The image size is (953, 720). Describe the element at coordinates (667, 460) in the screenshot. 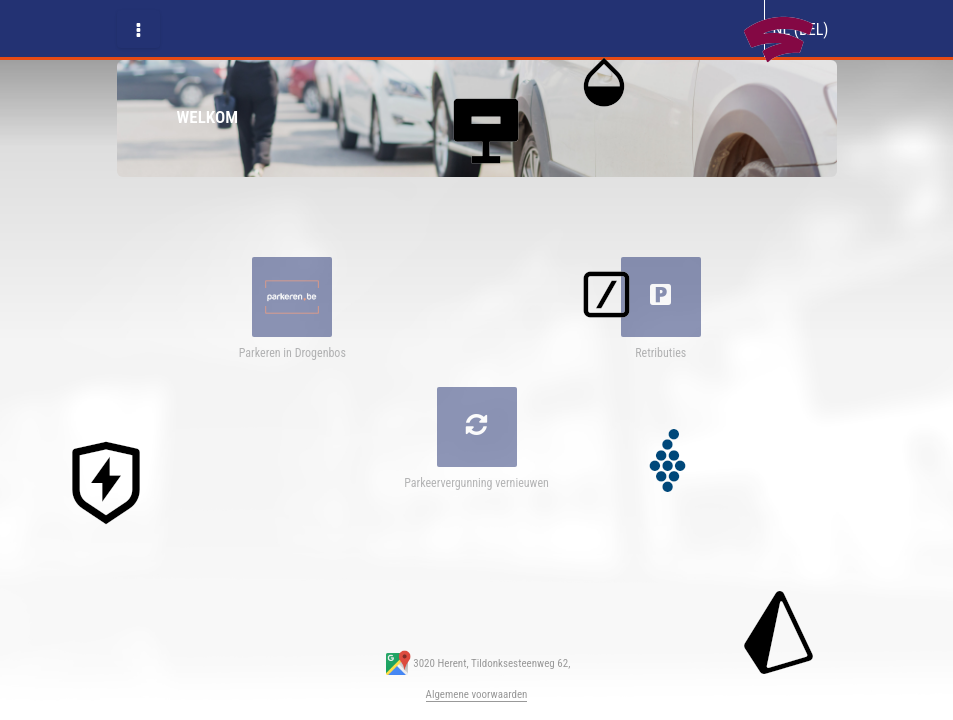

I see `open the Vivino wine app` at that location.